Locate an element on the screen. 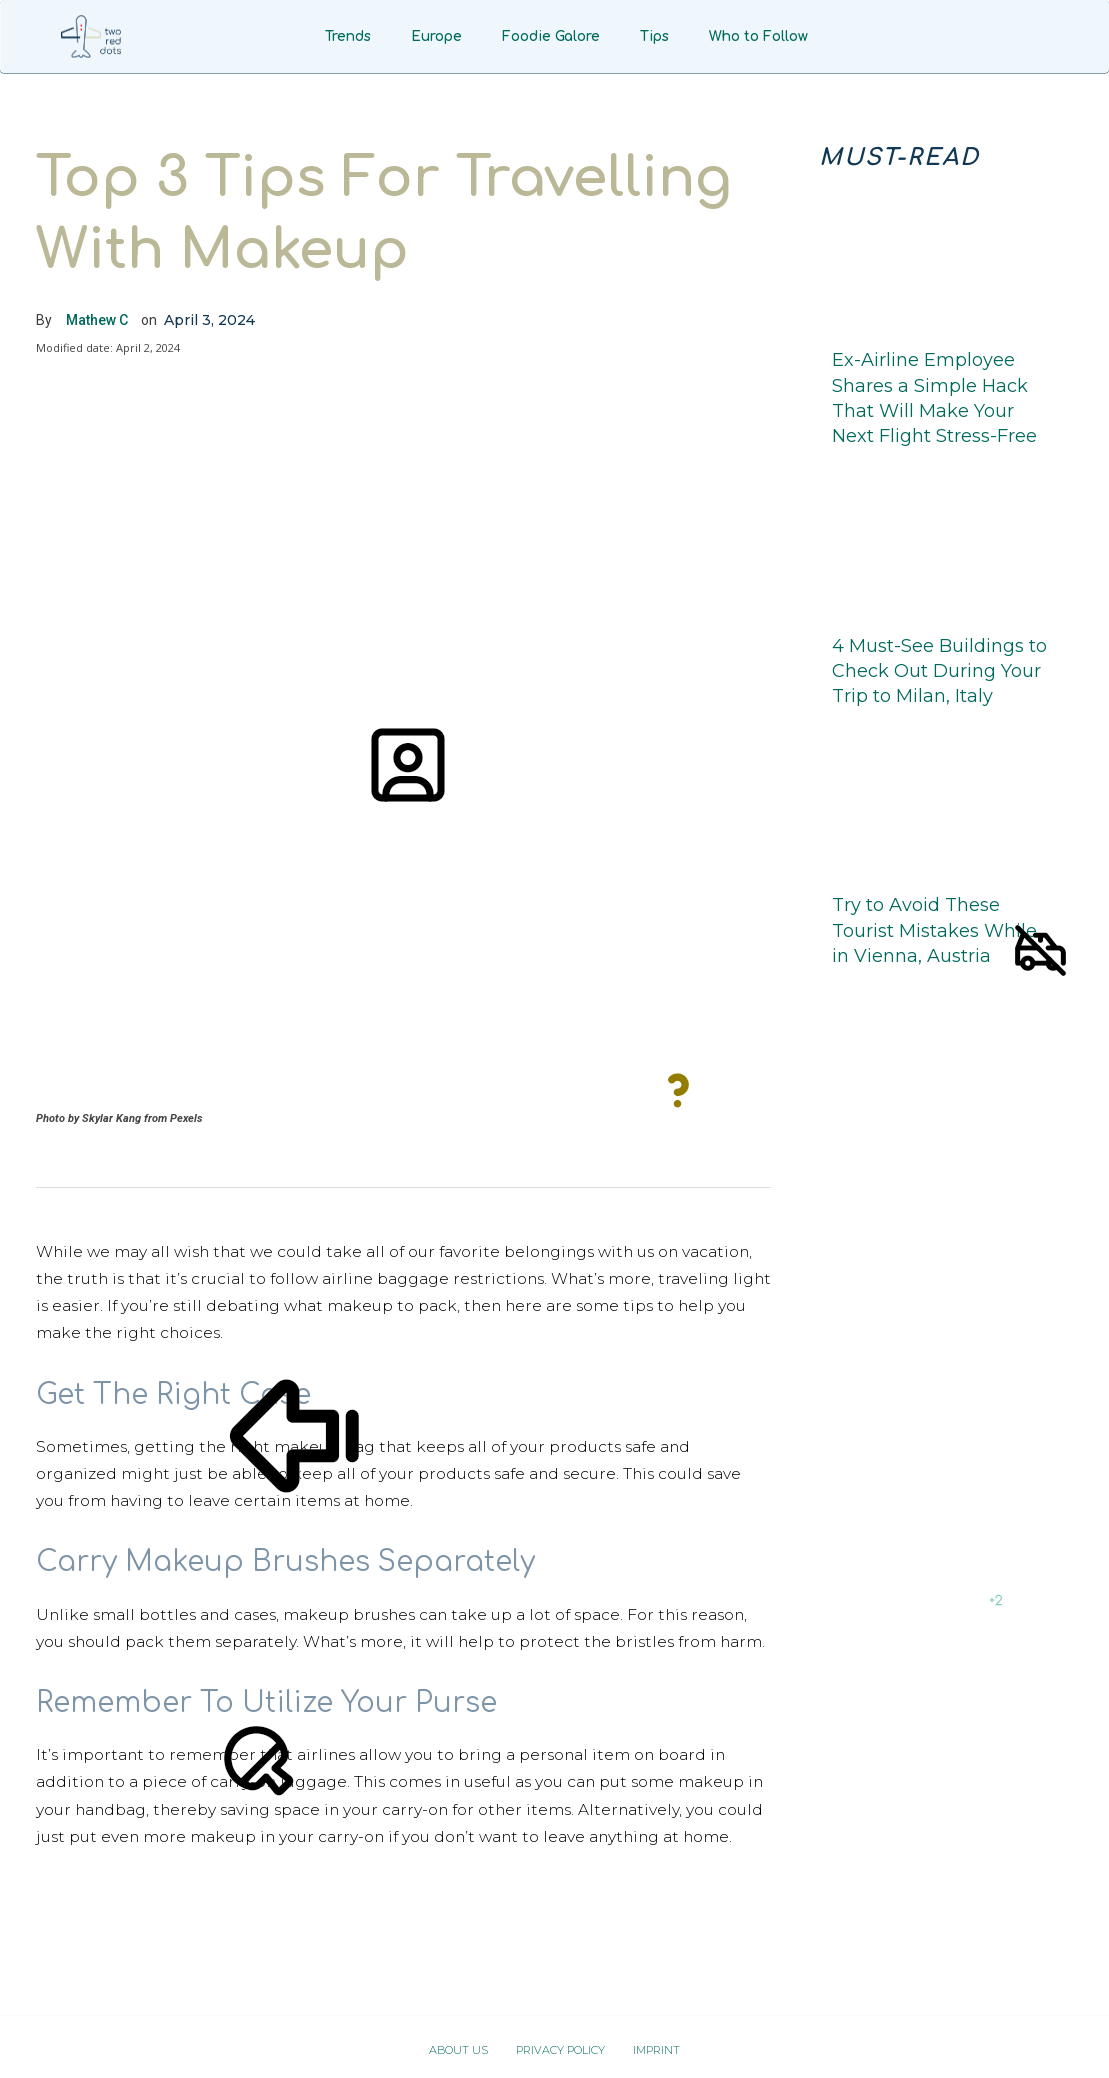  access help or support information is located at coordinates (677, 1088).